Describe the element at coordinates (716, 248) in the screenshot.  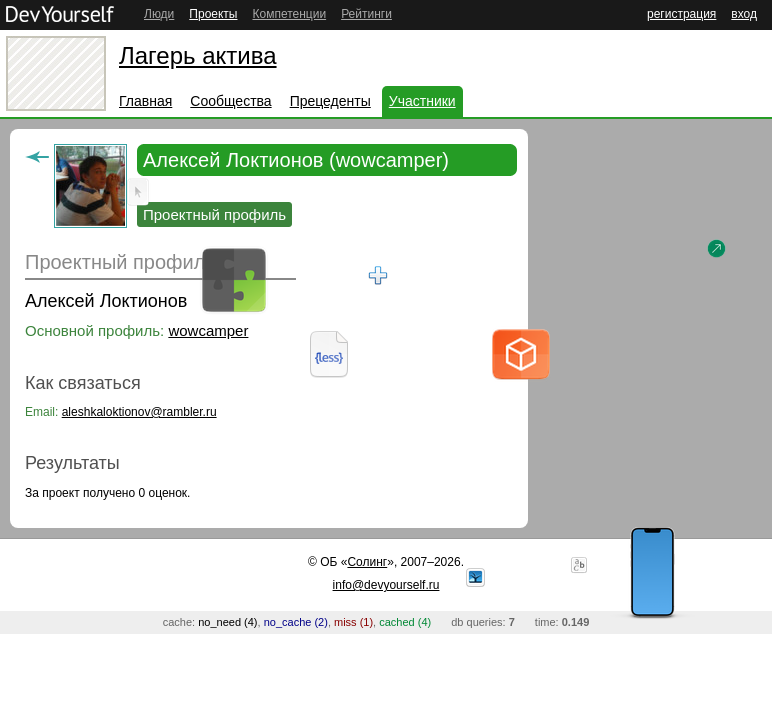
I see `indicates a symbolic link or shortcut to another file` at that location.